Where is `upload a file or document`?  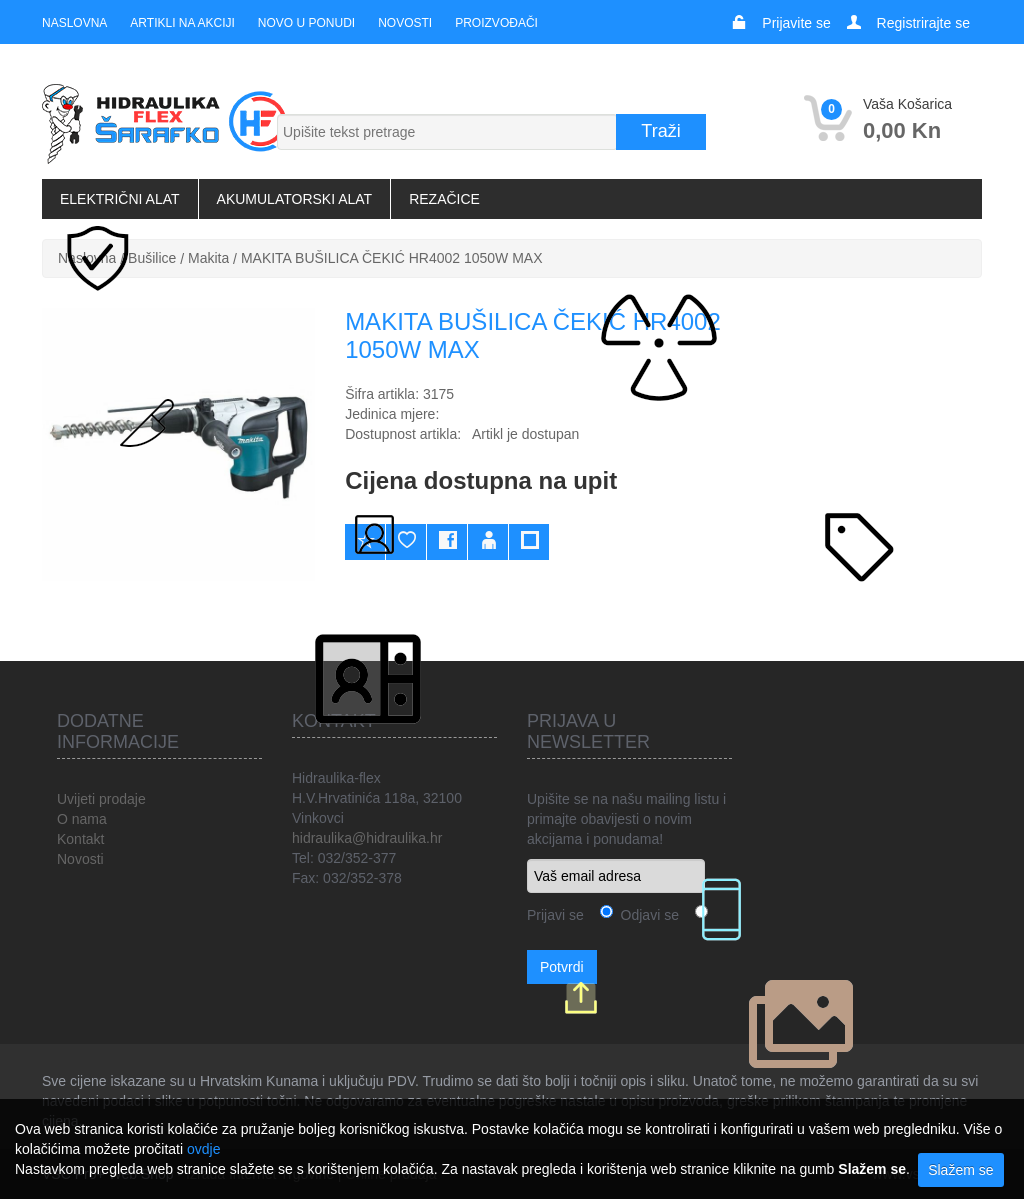
upload a file or document is located at coordinates (581, 999).